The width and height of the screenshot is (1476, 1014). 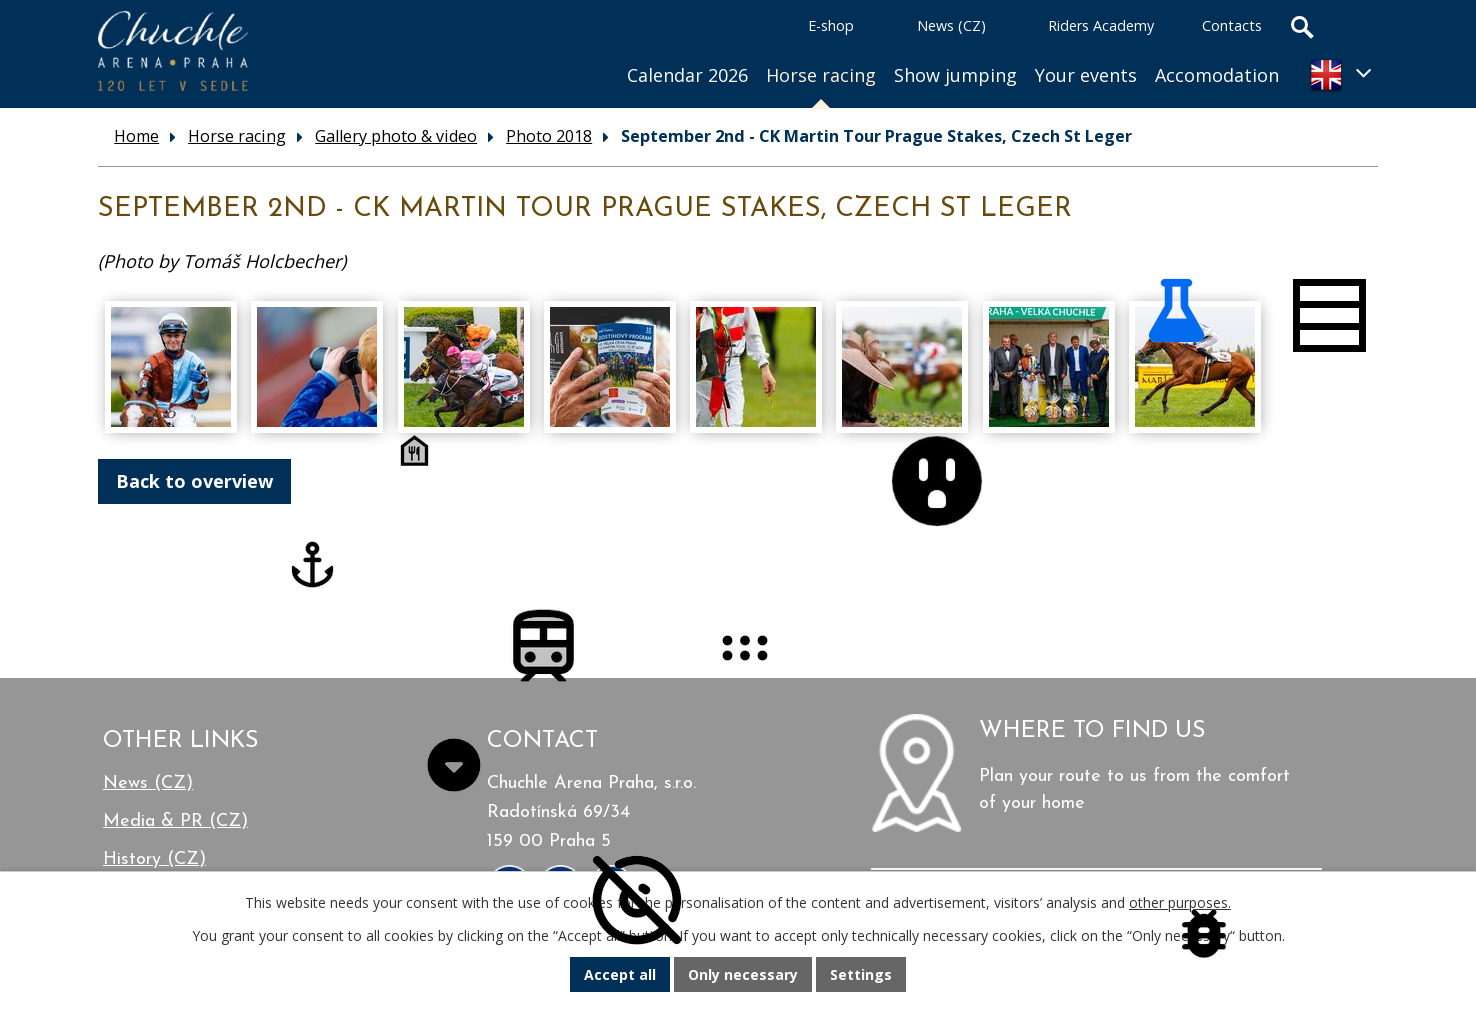 What do you see at coordinates (312, 564) in the screenshot?
I see `anchor a position or element in place` at bounding box center [312, 564].